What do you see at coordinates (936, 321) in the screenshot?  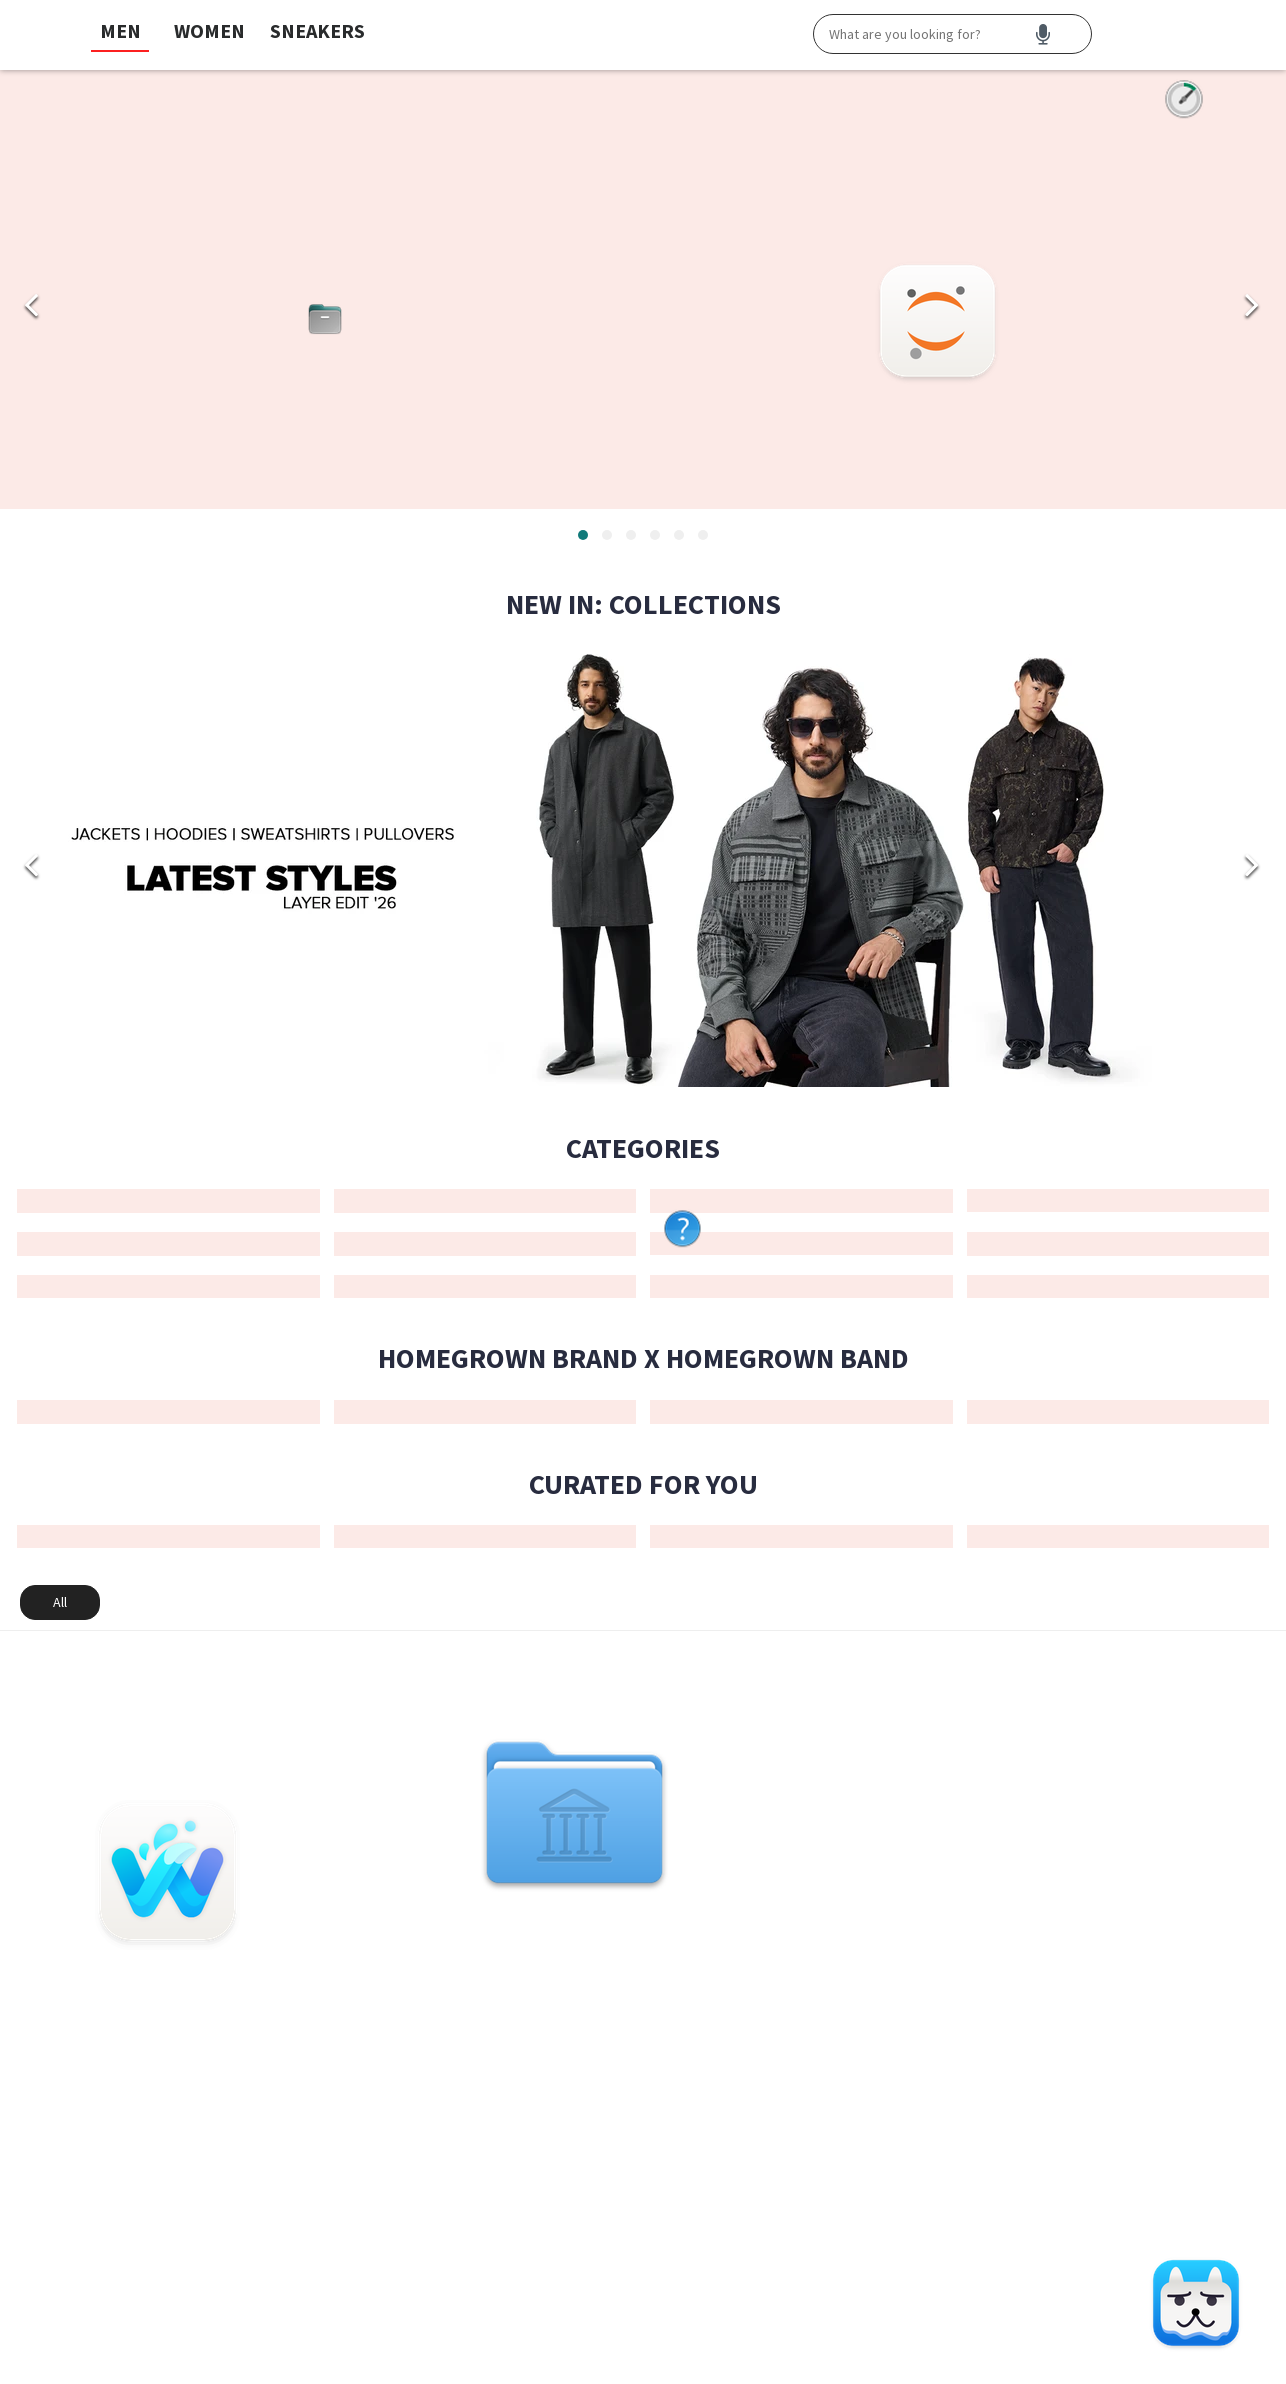 I see `launch jupyter notebook application` at bounding box center [936, 321].